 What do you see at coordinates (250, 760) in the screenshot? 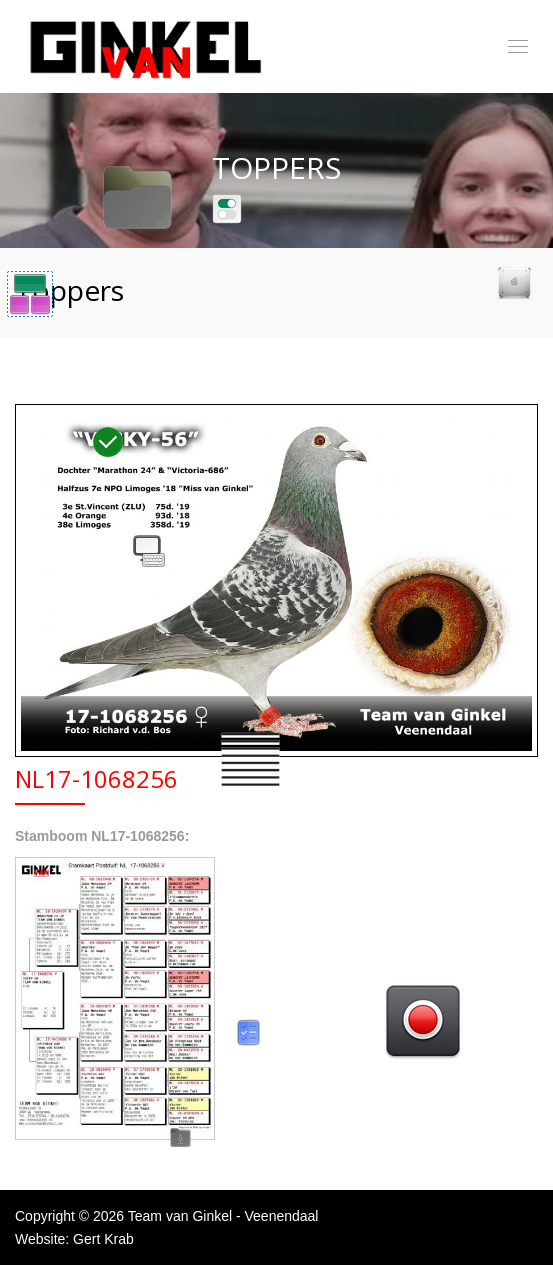
I see `justify text to fill both margins` at bounding box center [250, 760].